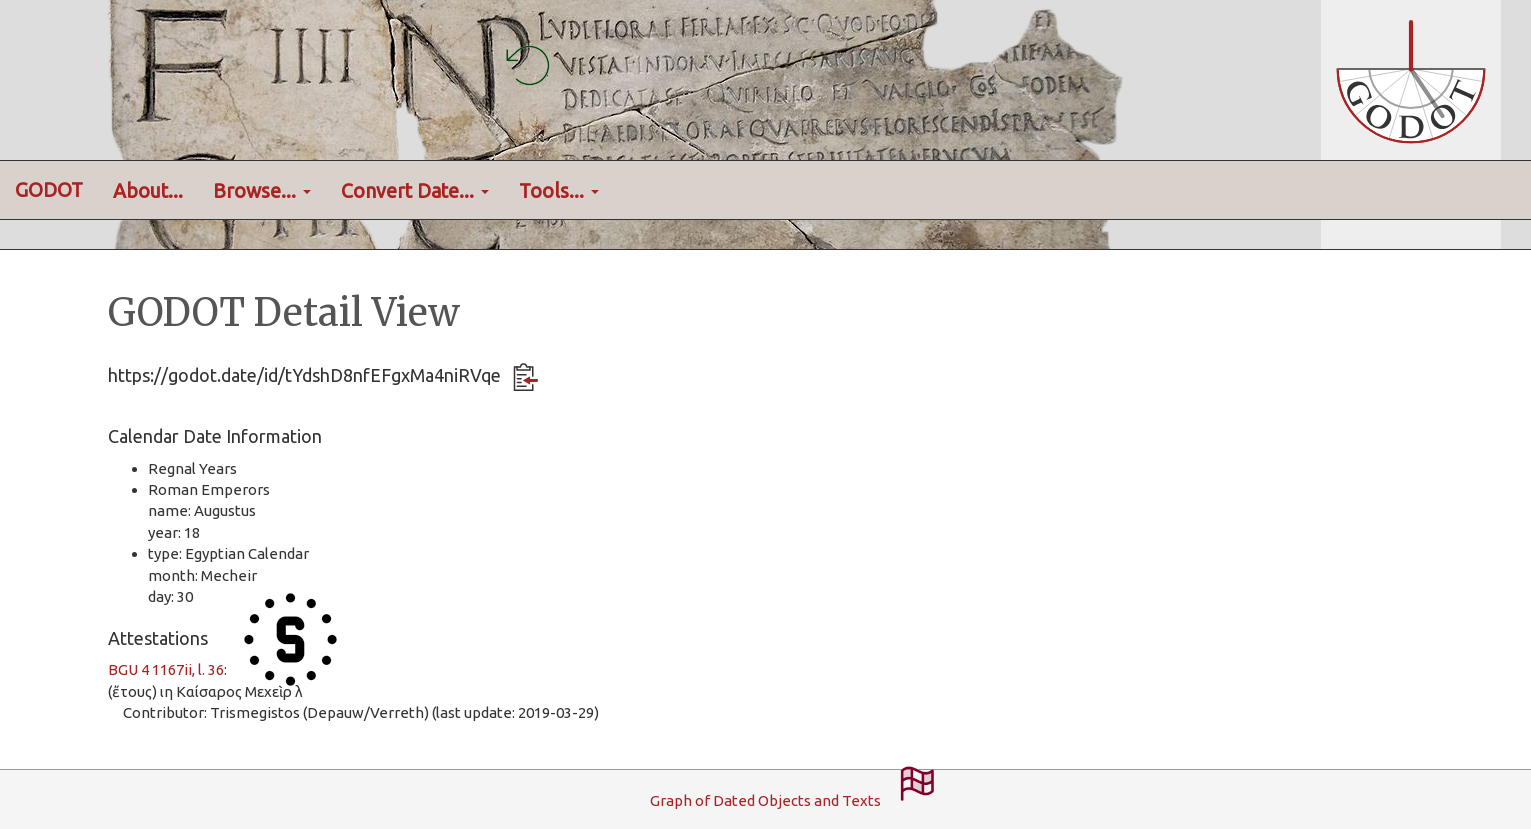 The image size is (1531, 829). What do you see at coordinates (529, 65) in the screenshot?
I see `undo last action` at bounding box center [529, 65].